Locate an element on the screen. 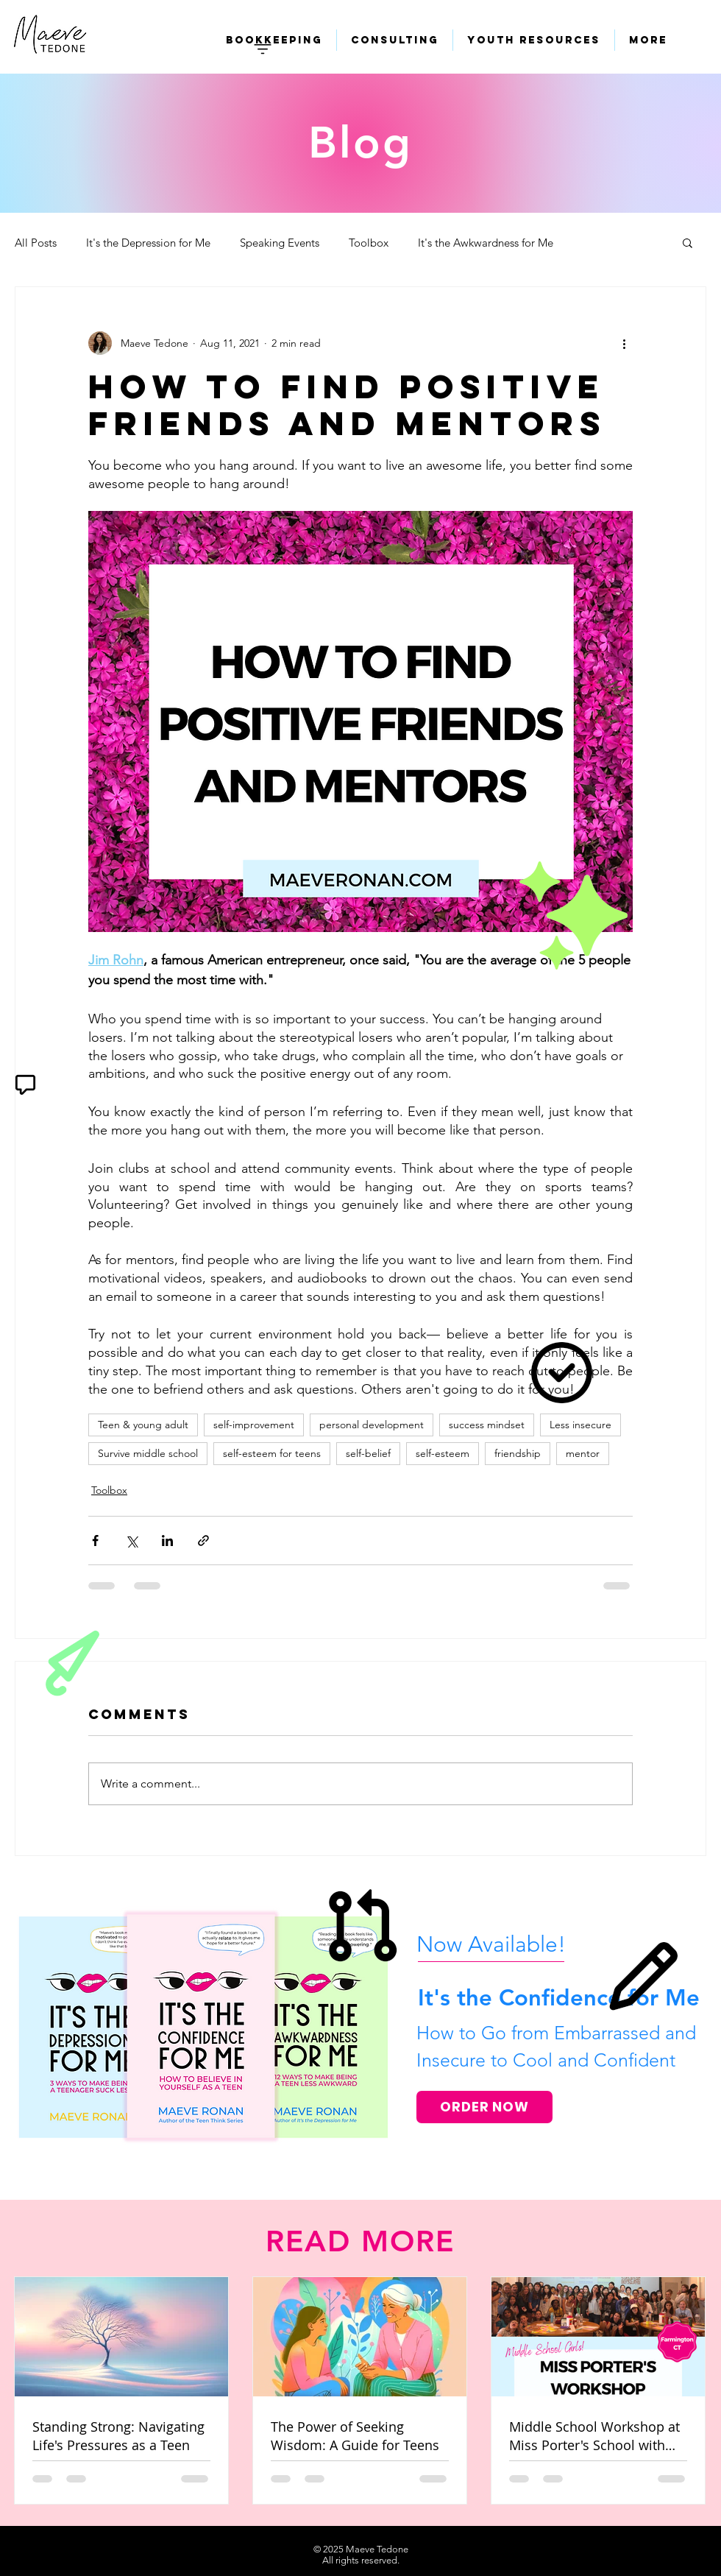  indicates a closed or resolved issue is located at coordinates (561, 1372).